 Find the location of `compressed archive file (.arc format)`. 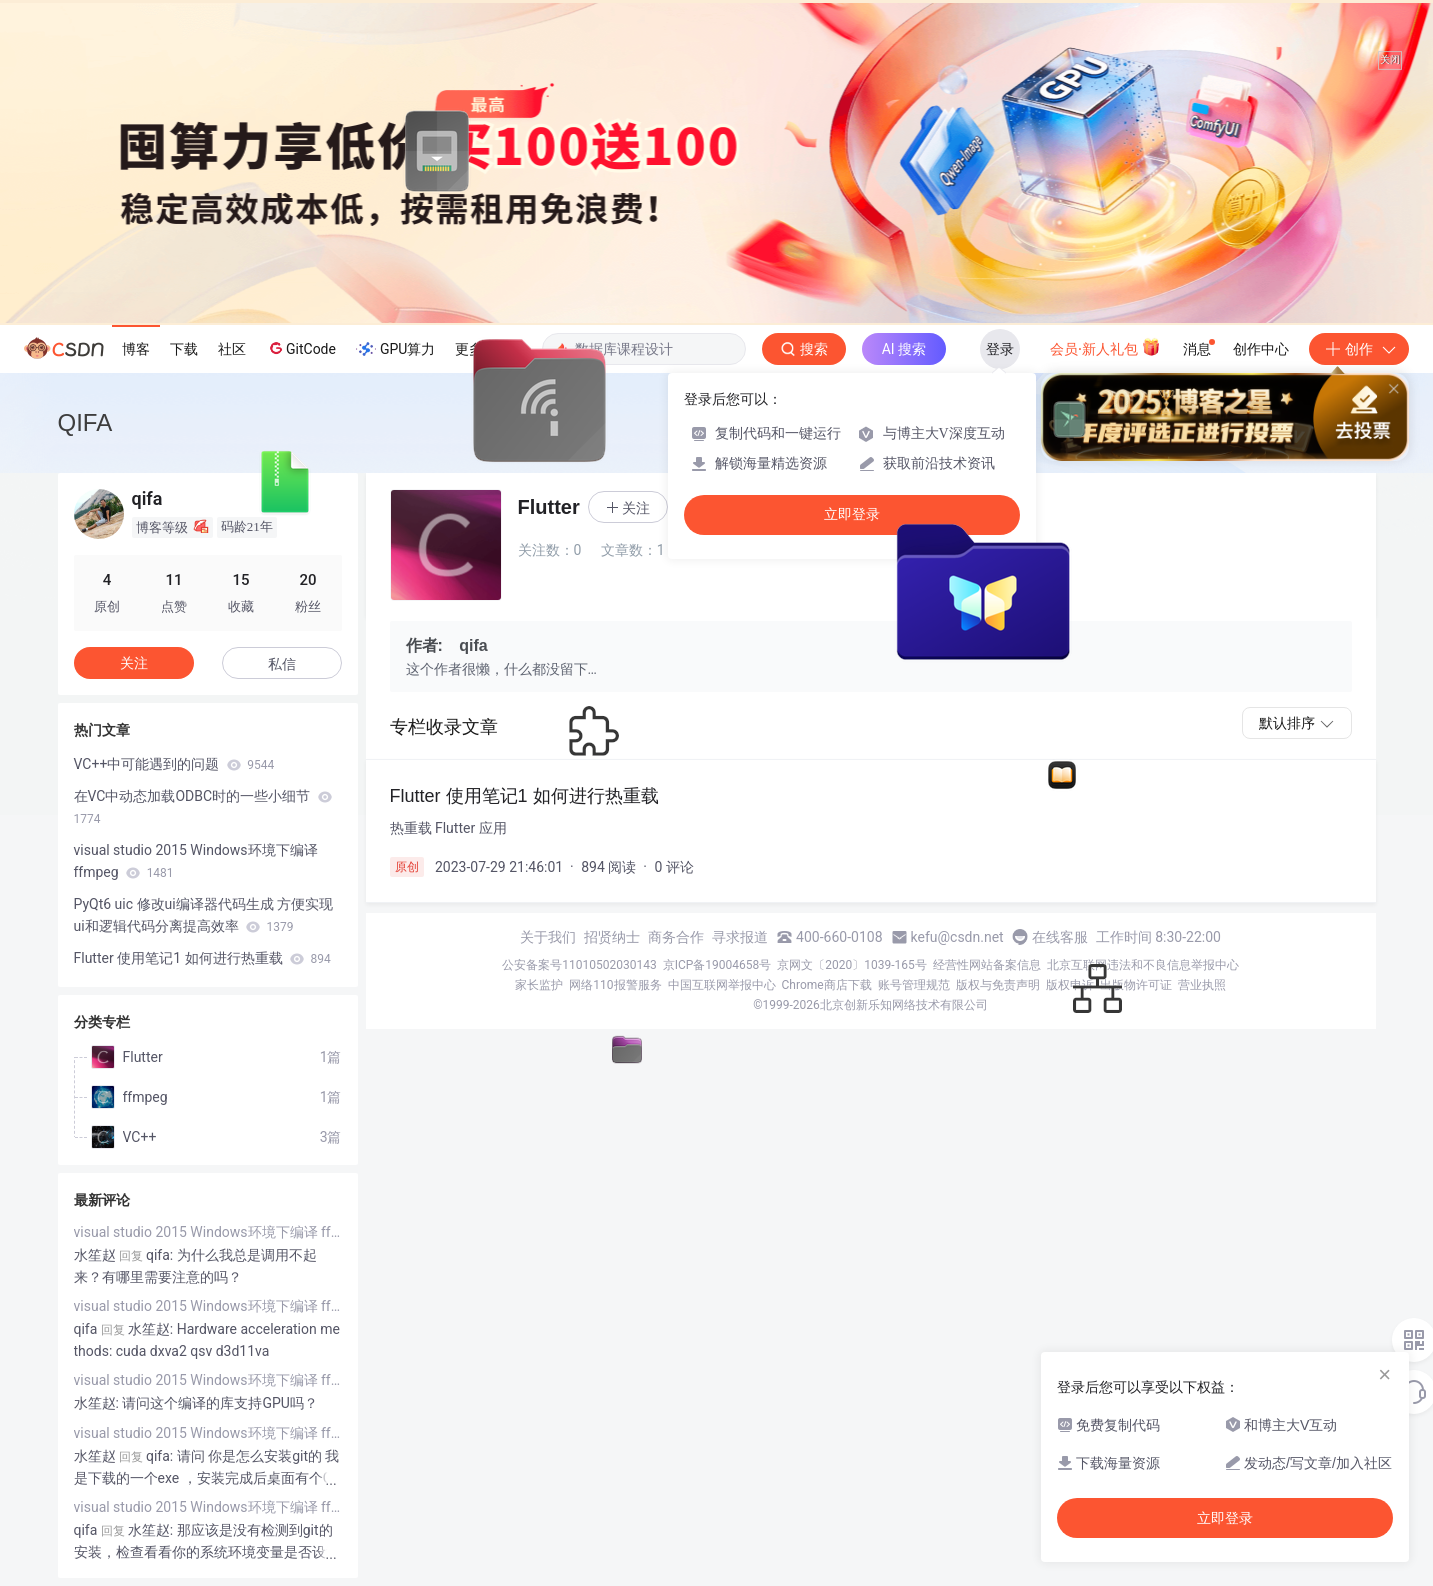

compressed archive file (.arc format) is located at coordinates (285, 483).